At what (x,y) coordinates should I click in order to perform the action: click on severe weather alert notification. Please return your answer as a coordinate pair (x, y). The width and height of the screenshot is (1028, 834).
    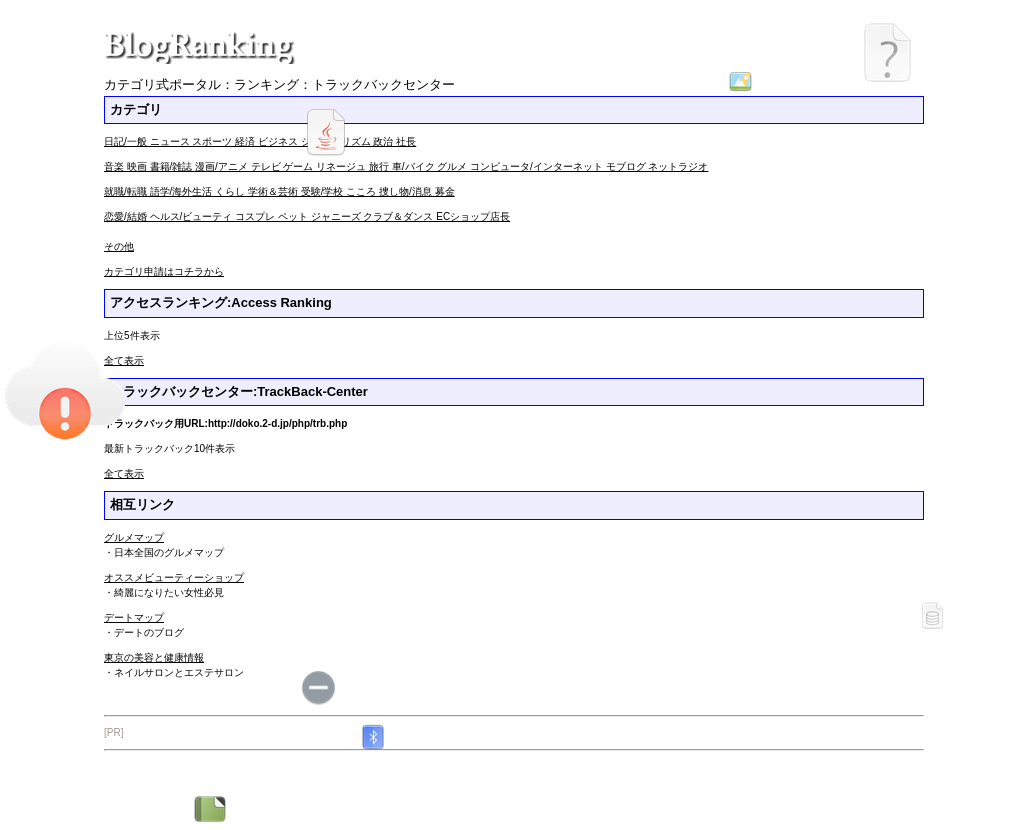
    Looking at the image, I should click on (65, 390).